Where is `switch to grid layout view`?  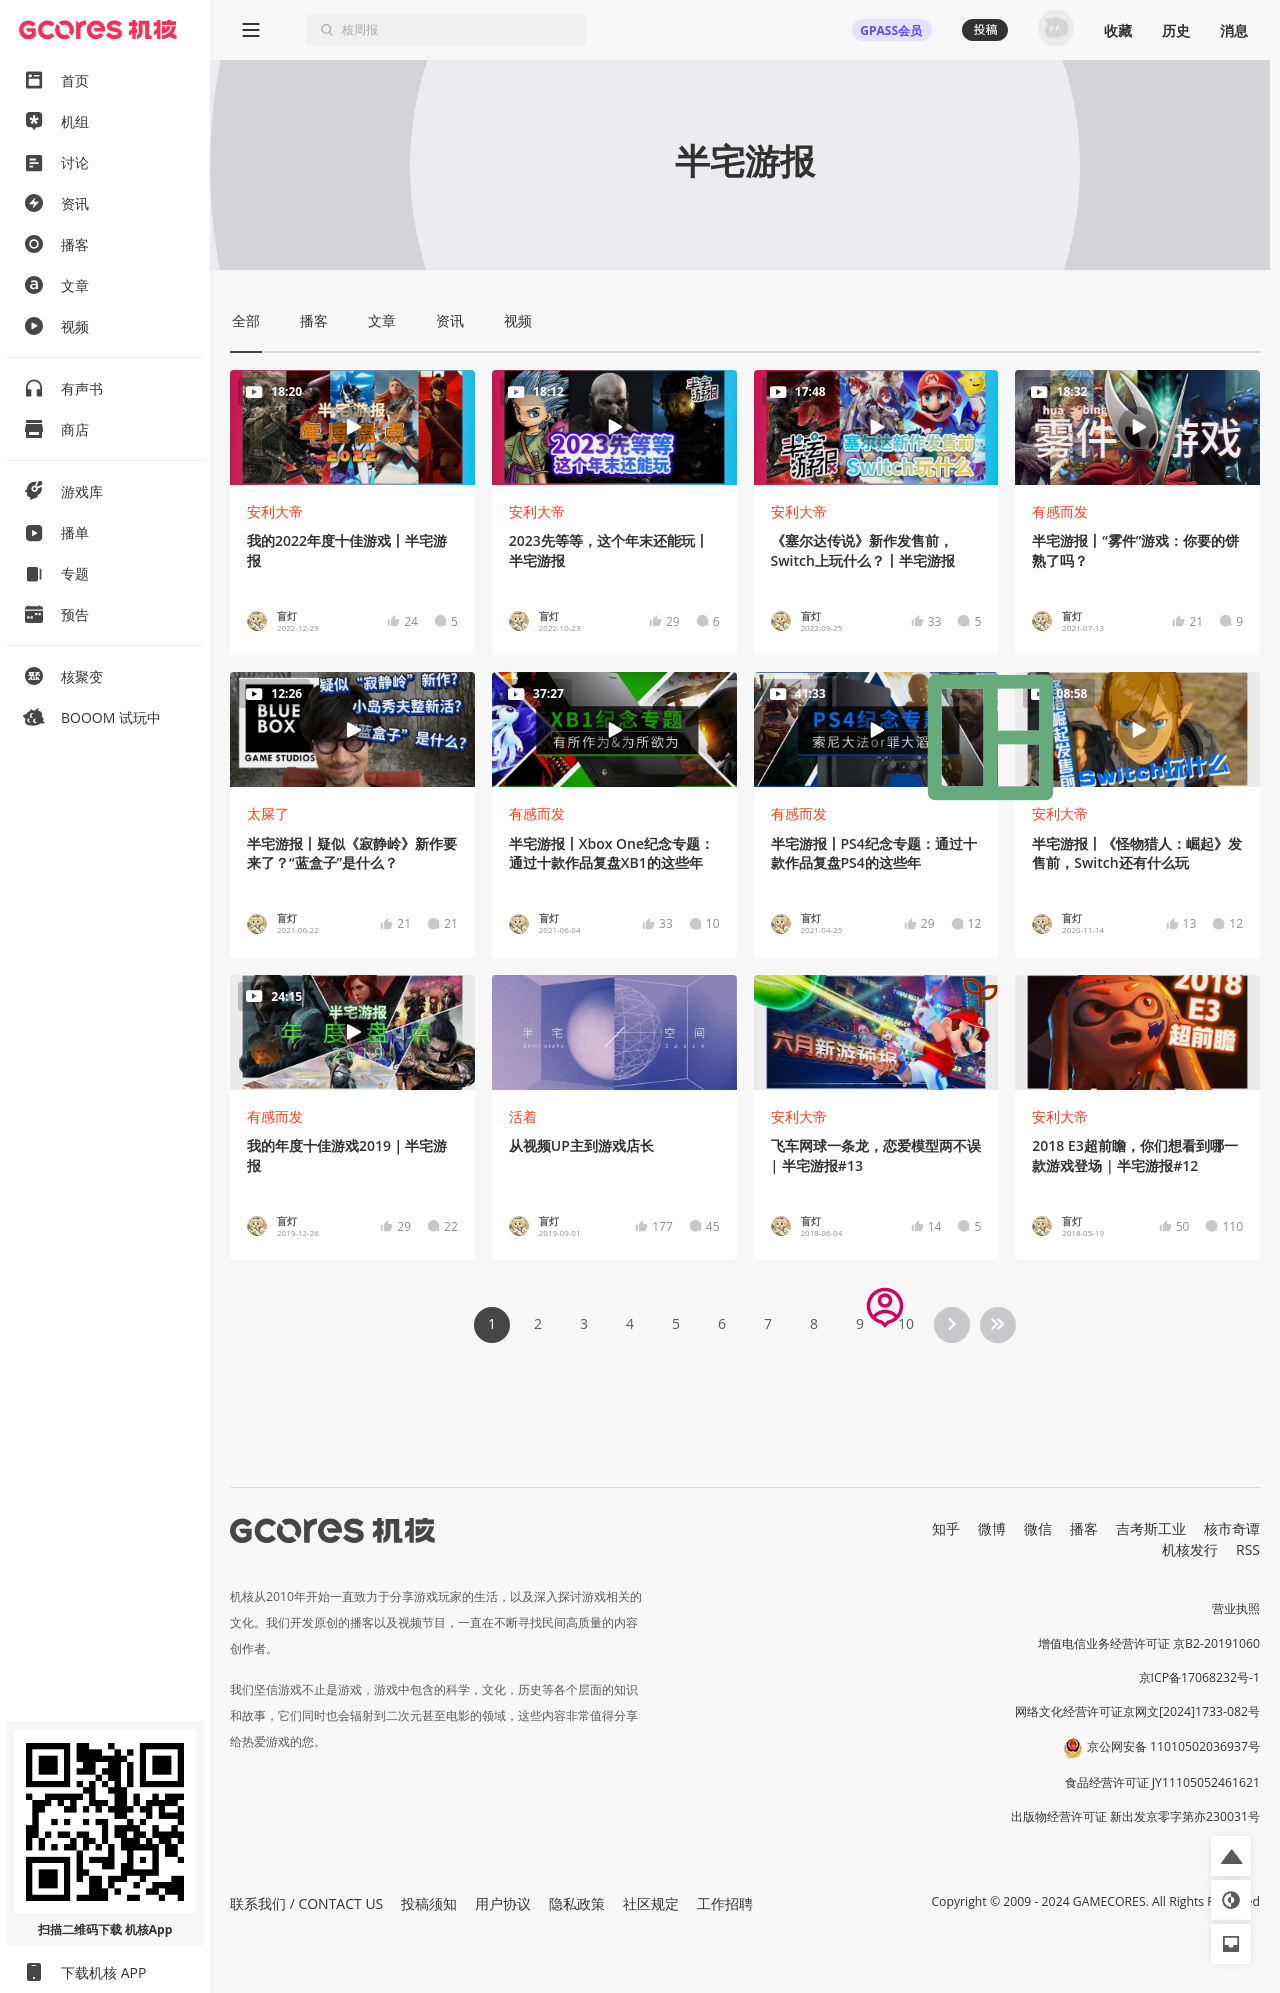 switch to grid layout view is located at coordinates (990, 737).